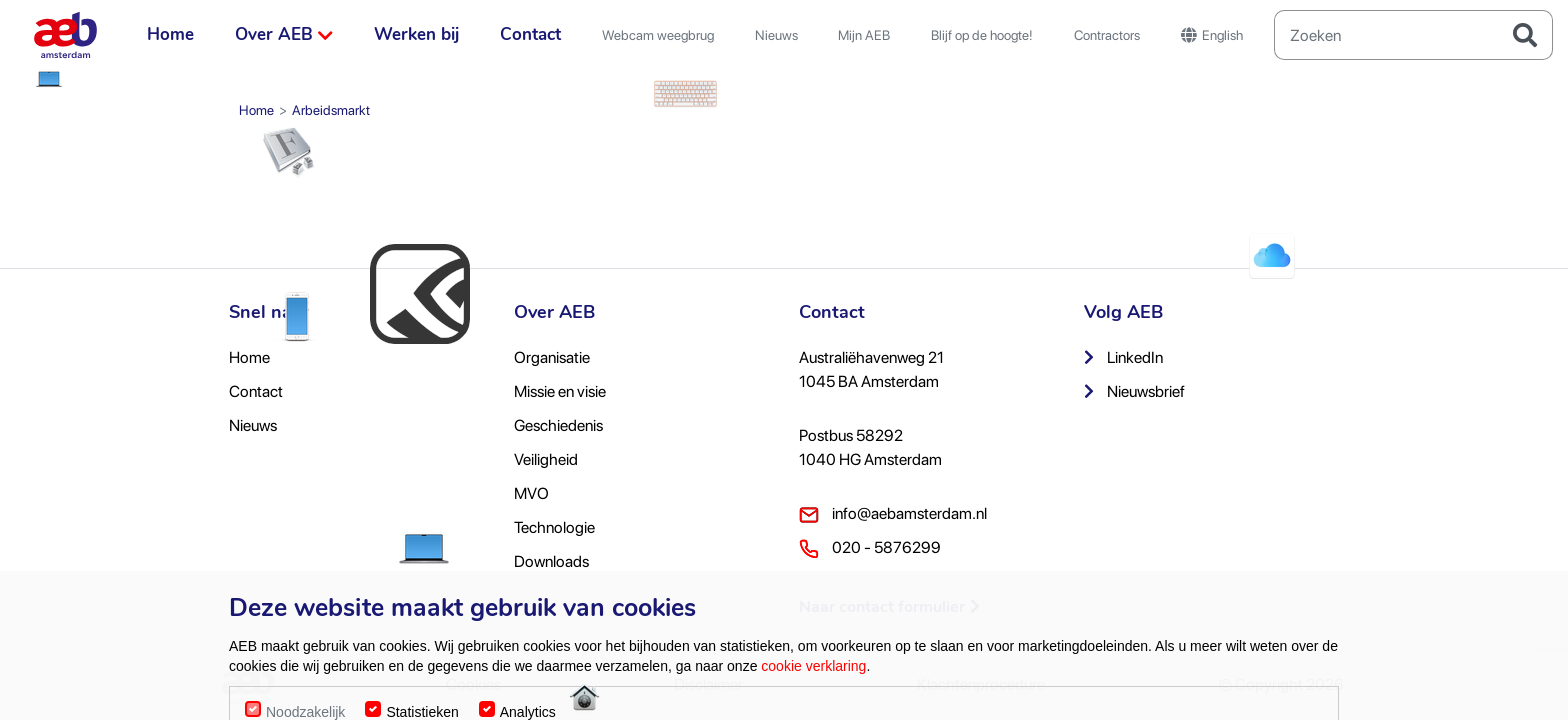  I want to click on font notification or typography-related system alert, so click(288, 150).